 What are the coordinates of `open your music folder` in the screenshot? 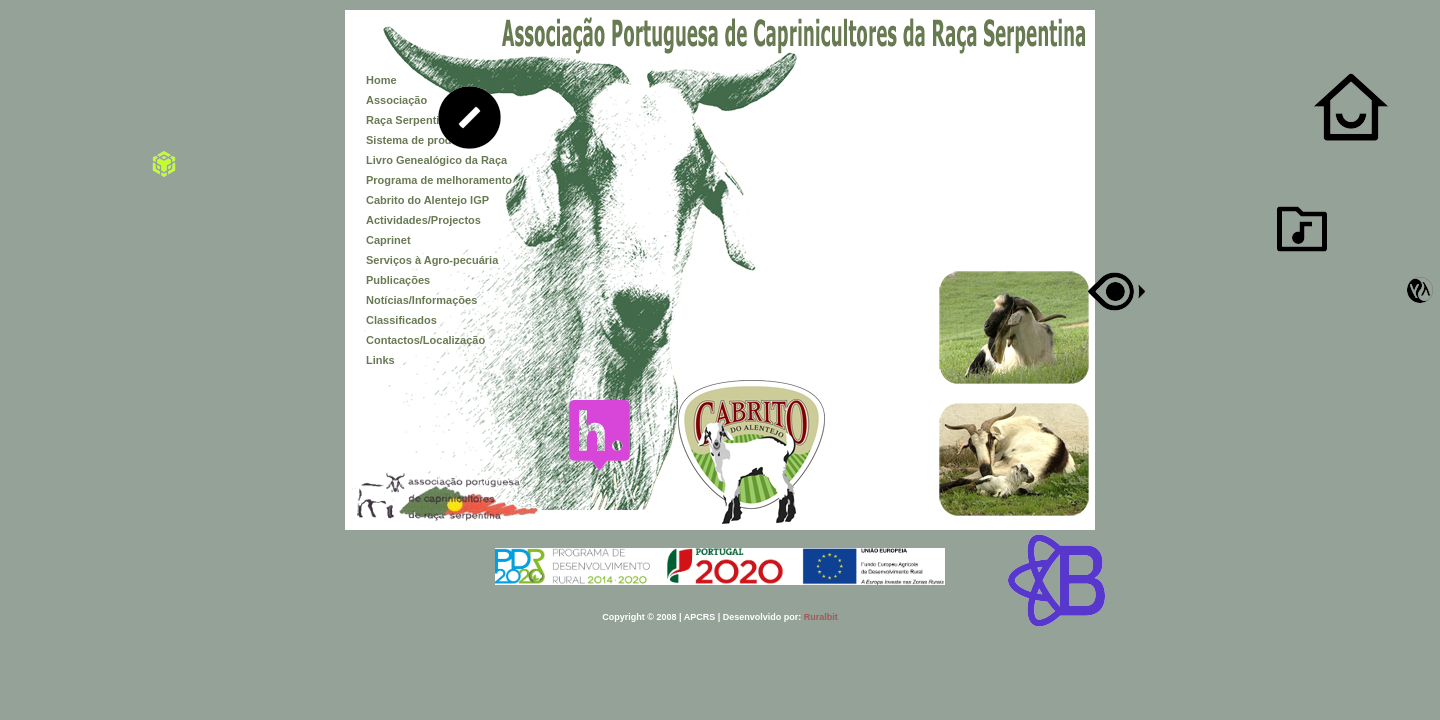 It's located at (1302, 229).